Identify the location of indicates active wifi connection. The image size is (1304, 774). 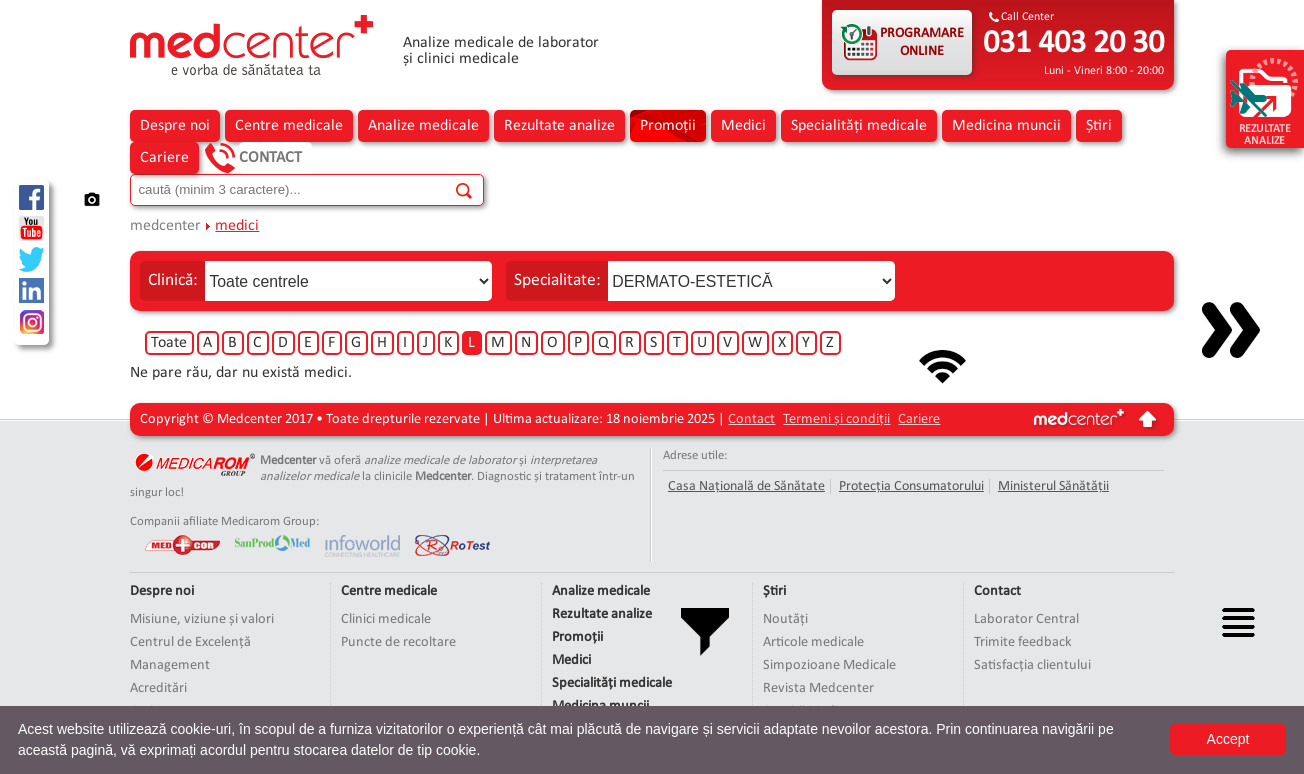
(942, 366).